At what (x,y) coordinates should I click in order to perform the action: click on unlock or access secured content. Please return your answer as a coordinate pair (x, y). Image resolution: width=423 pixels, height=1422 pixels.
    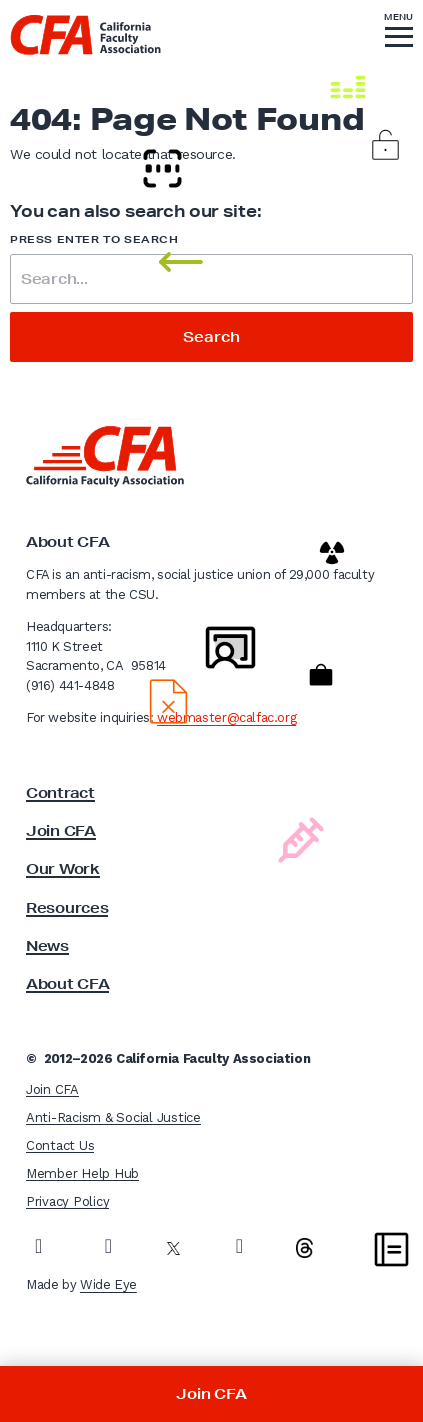
    Looking at the image, I should click on (385, 146).